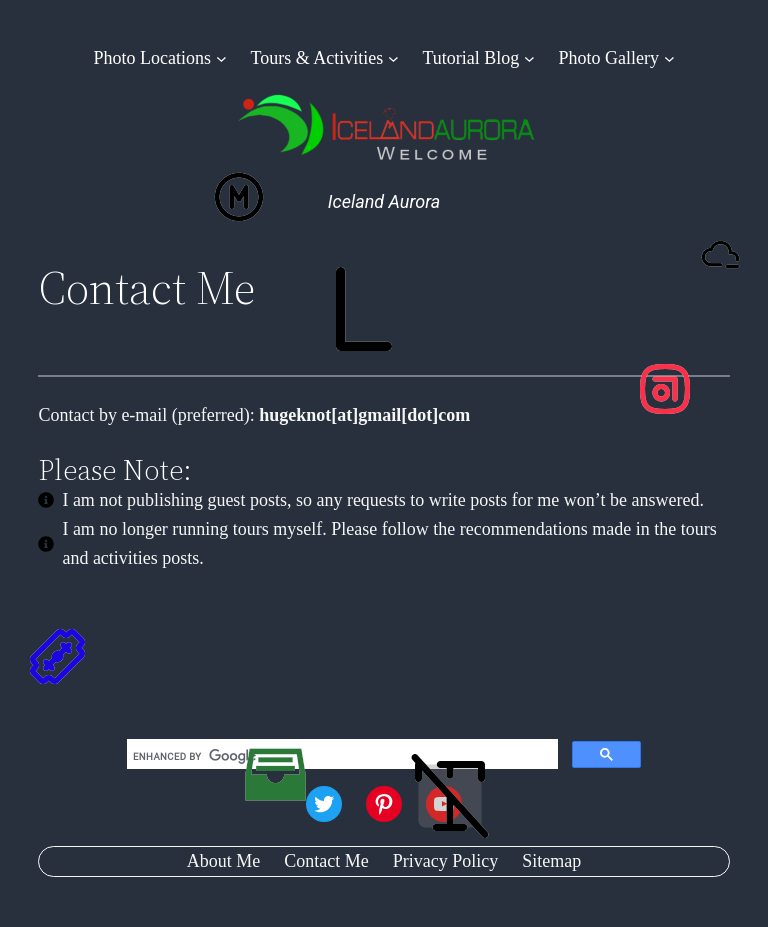  What do you see at coordinates (364, 309) in the screenshot?
I see `indicates a label or item starting with the letter L` at bounding box center [364, 309].